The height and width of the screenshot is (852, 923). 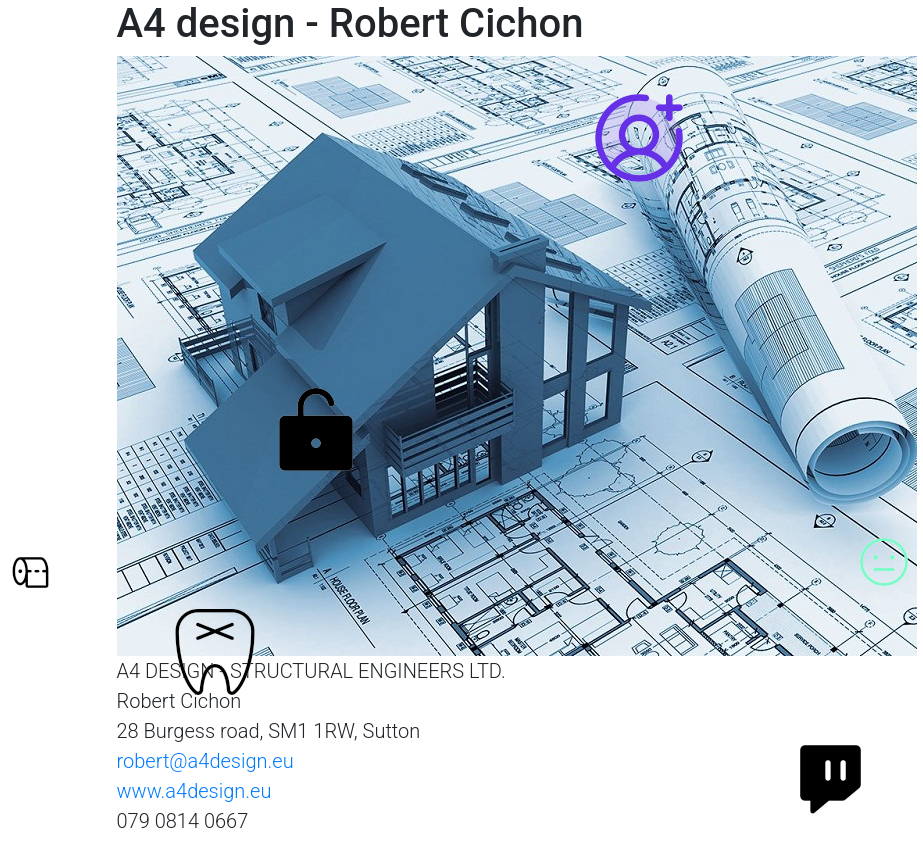 I want to click on add a new user or contact, so click(x=639, y=138).